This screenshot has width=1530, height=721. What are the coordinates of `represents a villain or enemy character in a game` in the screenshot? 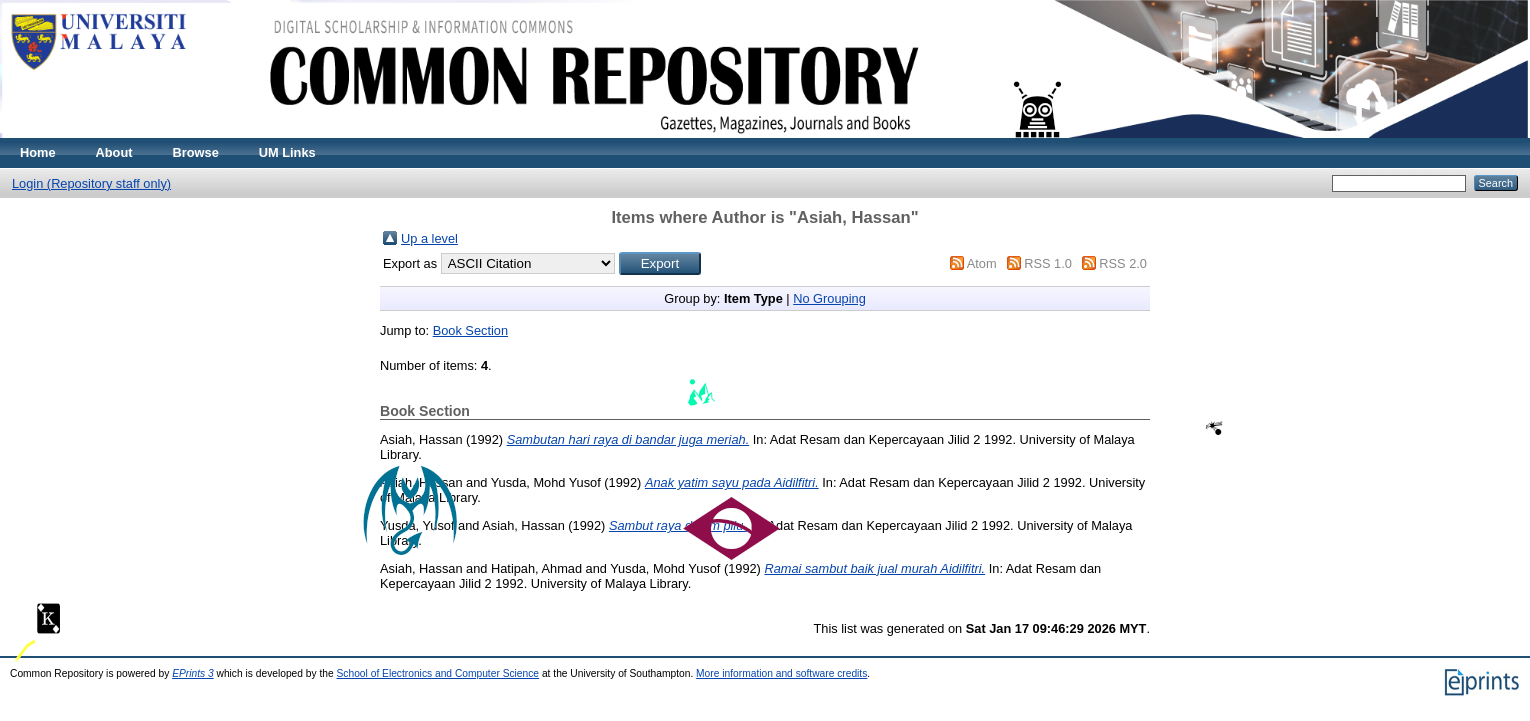 It's located at (410, 508).